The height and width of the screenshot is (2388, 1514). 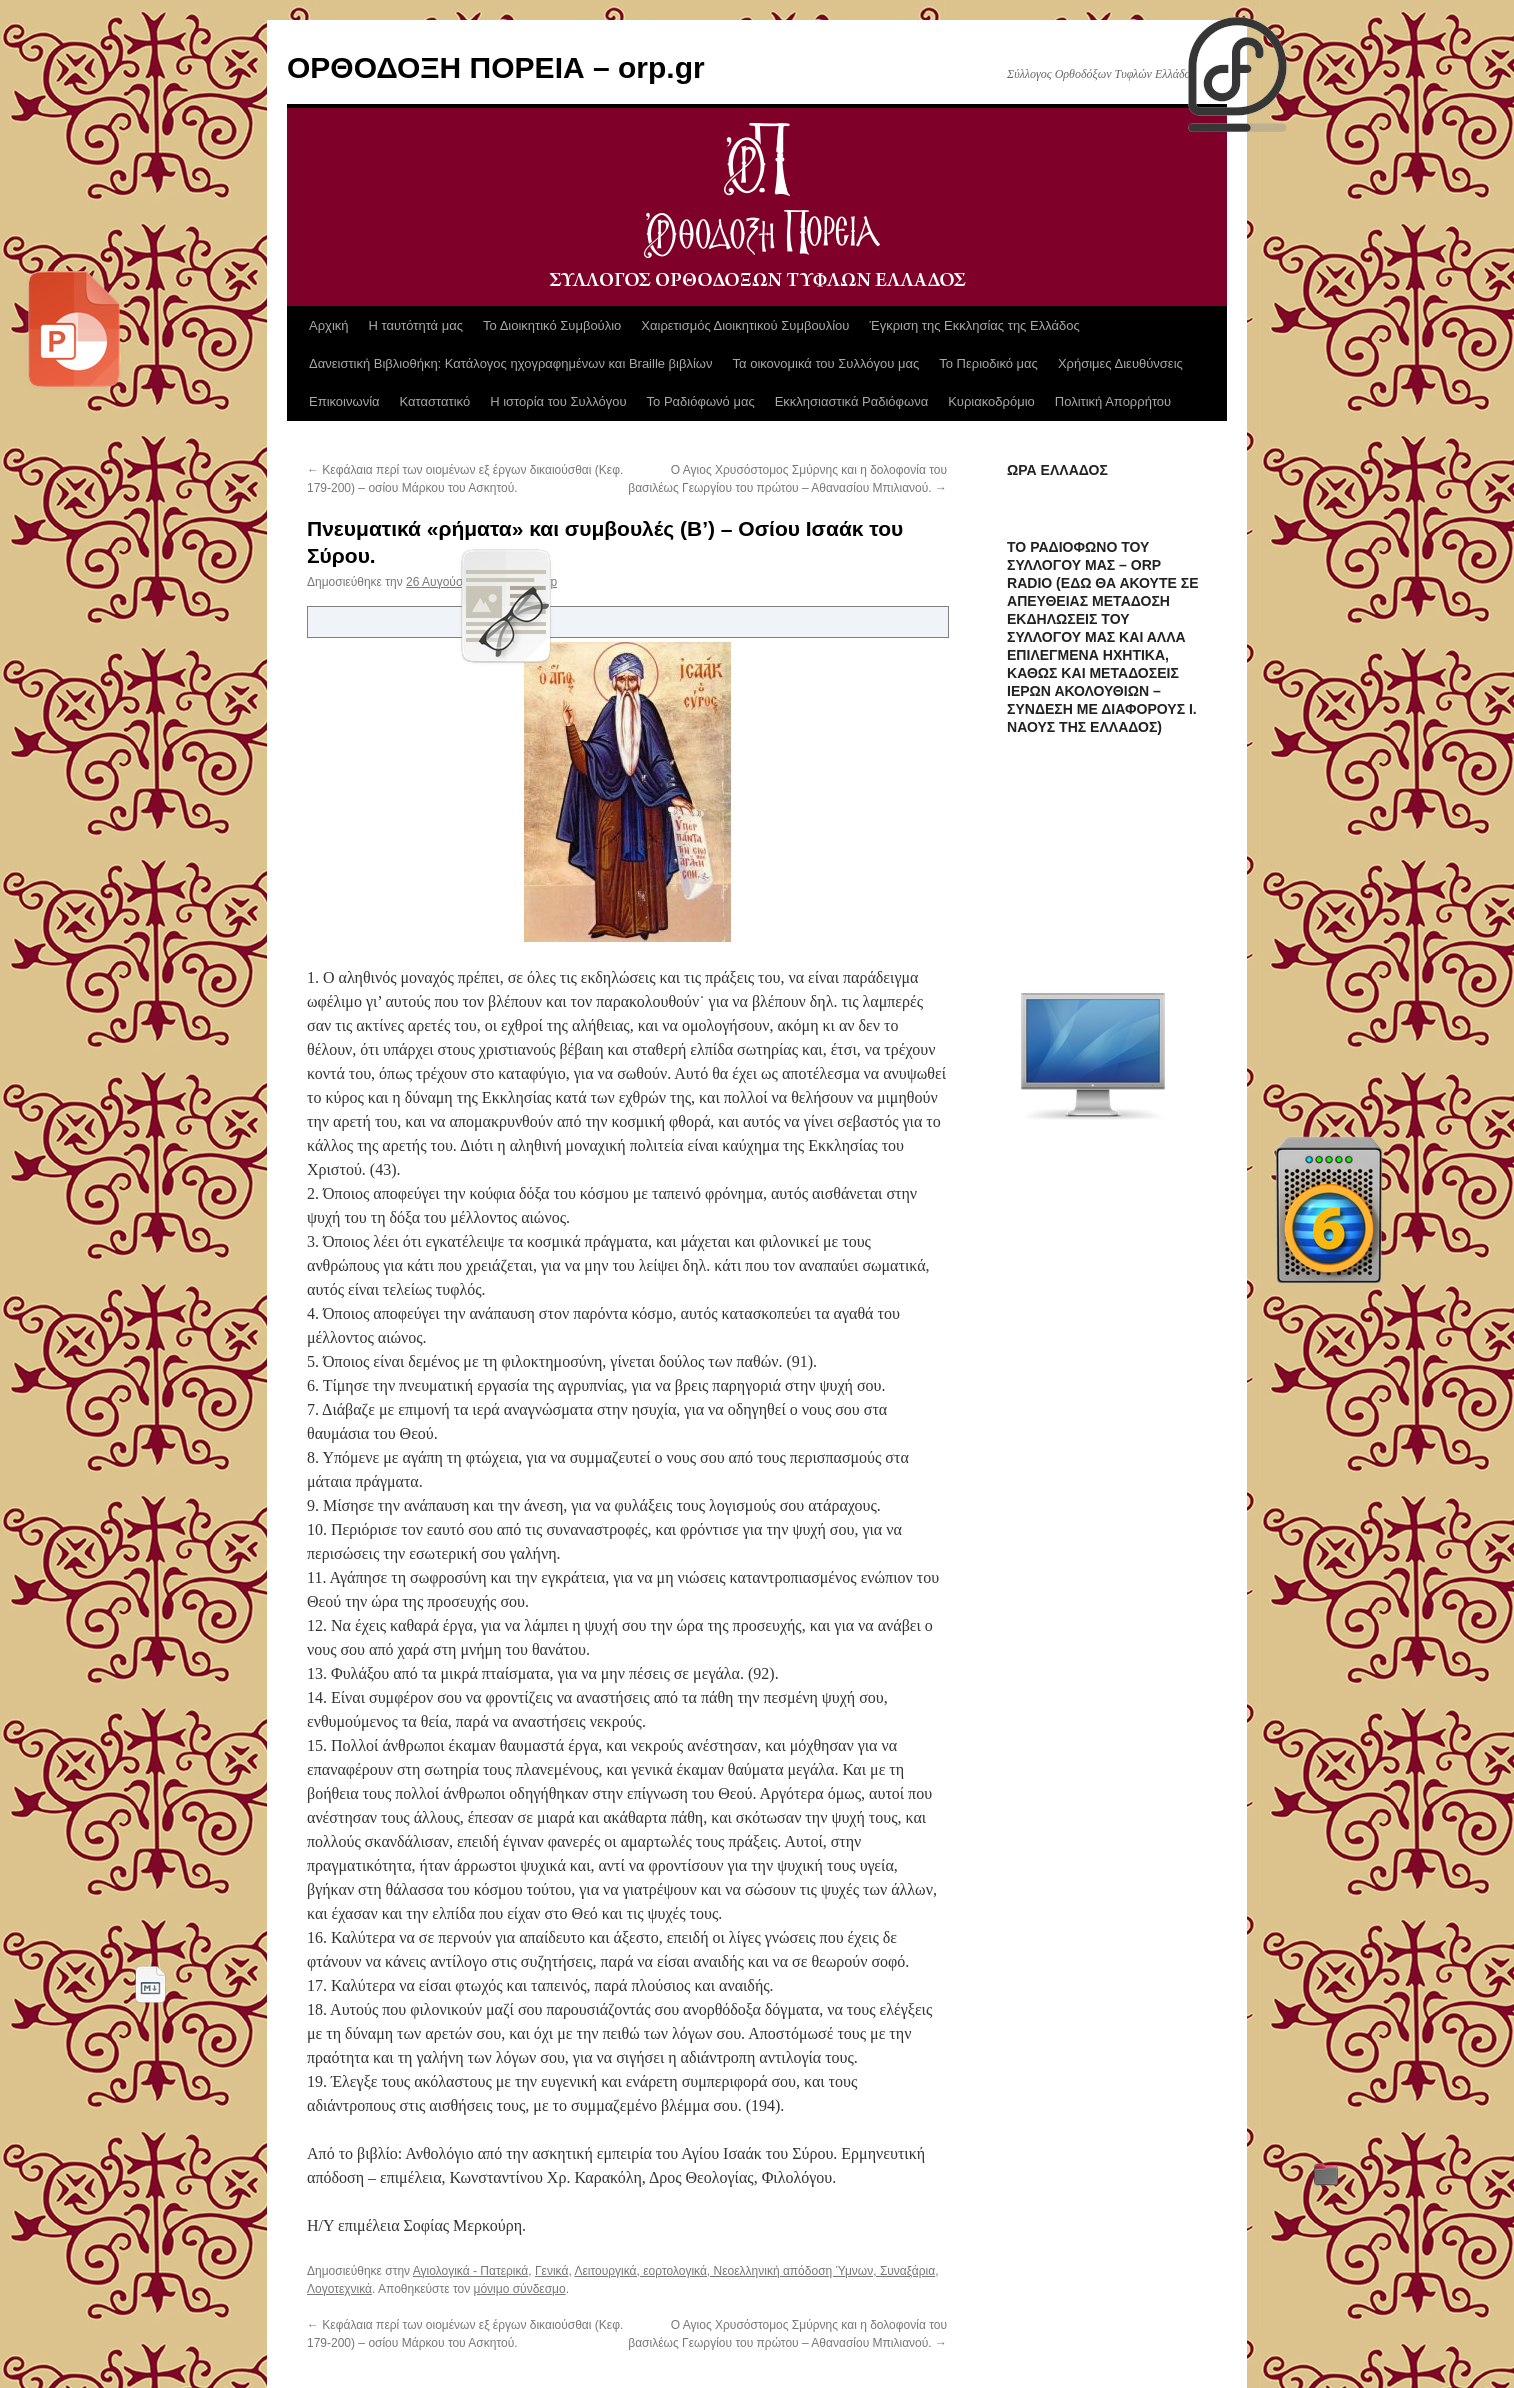 What do you see at coordinates (1237, 74) in the screenshot?
I see `launch fedora linux installer` at bounding box center [1237, 74].